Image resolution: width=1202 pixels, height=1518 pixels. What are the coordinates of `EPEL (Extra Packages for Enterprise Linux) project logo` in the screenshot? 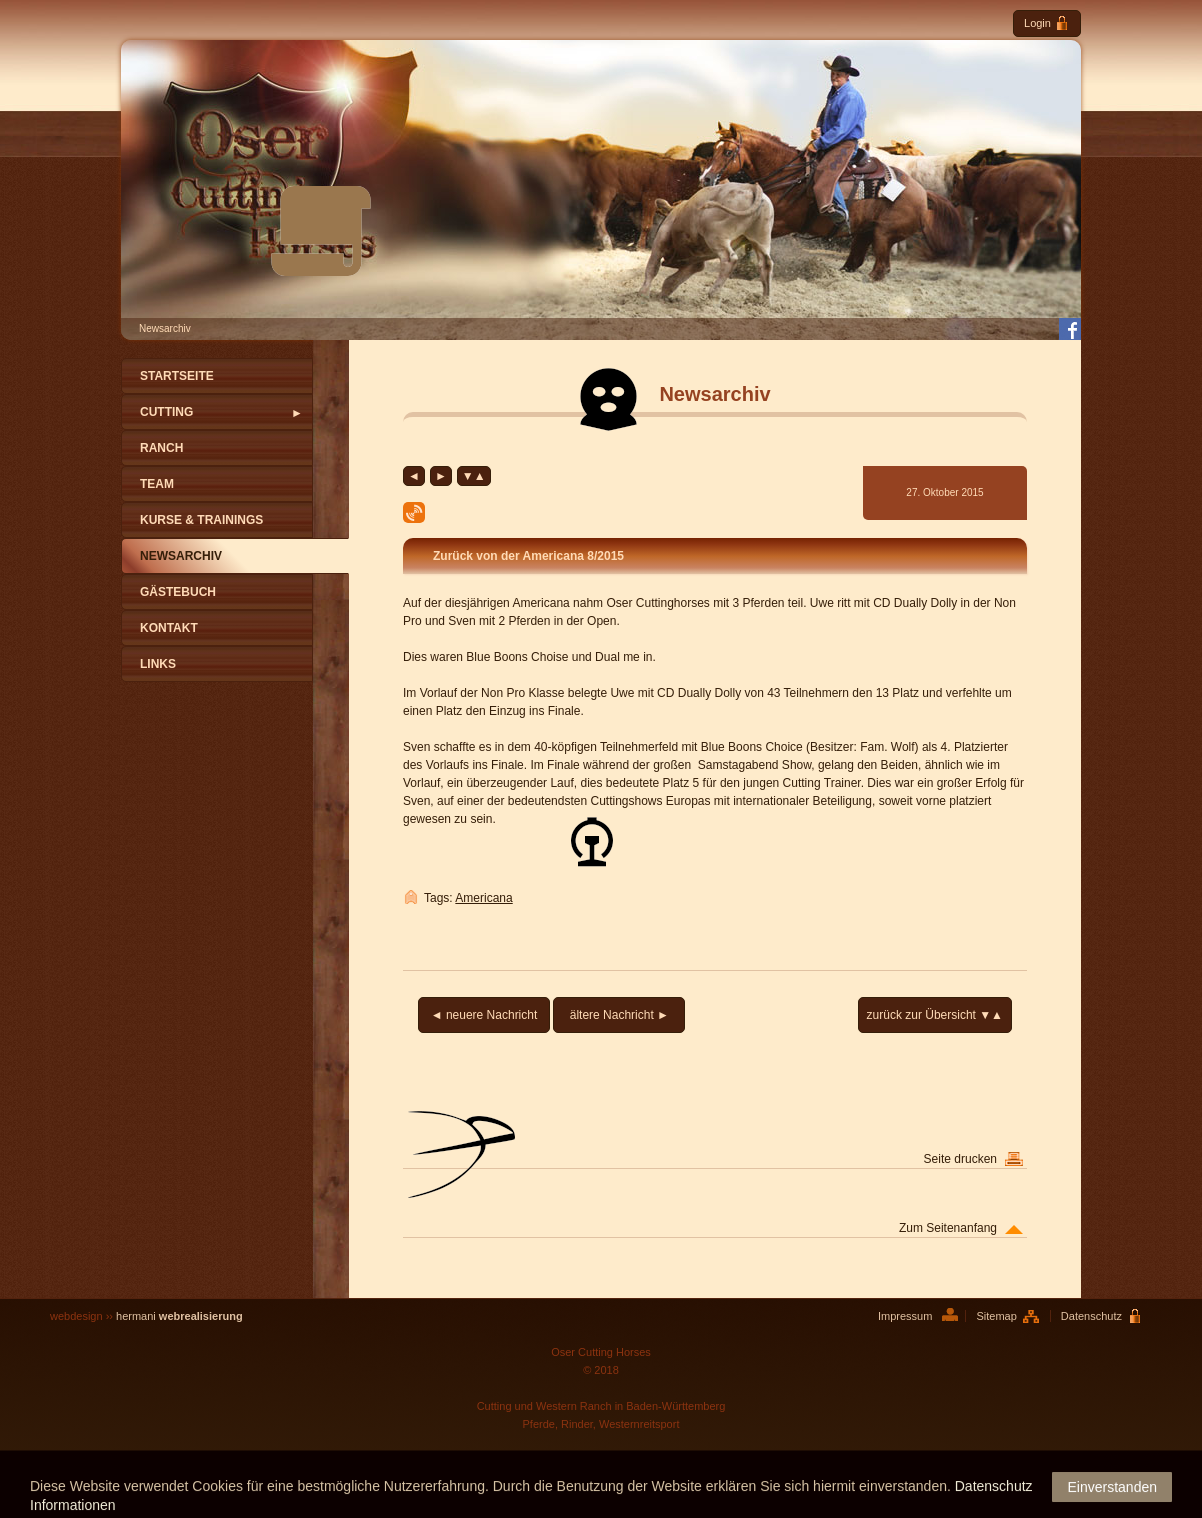 It's located at (461, 1154).